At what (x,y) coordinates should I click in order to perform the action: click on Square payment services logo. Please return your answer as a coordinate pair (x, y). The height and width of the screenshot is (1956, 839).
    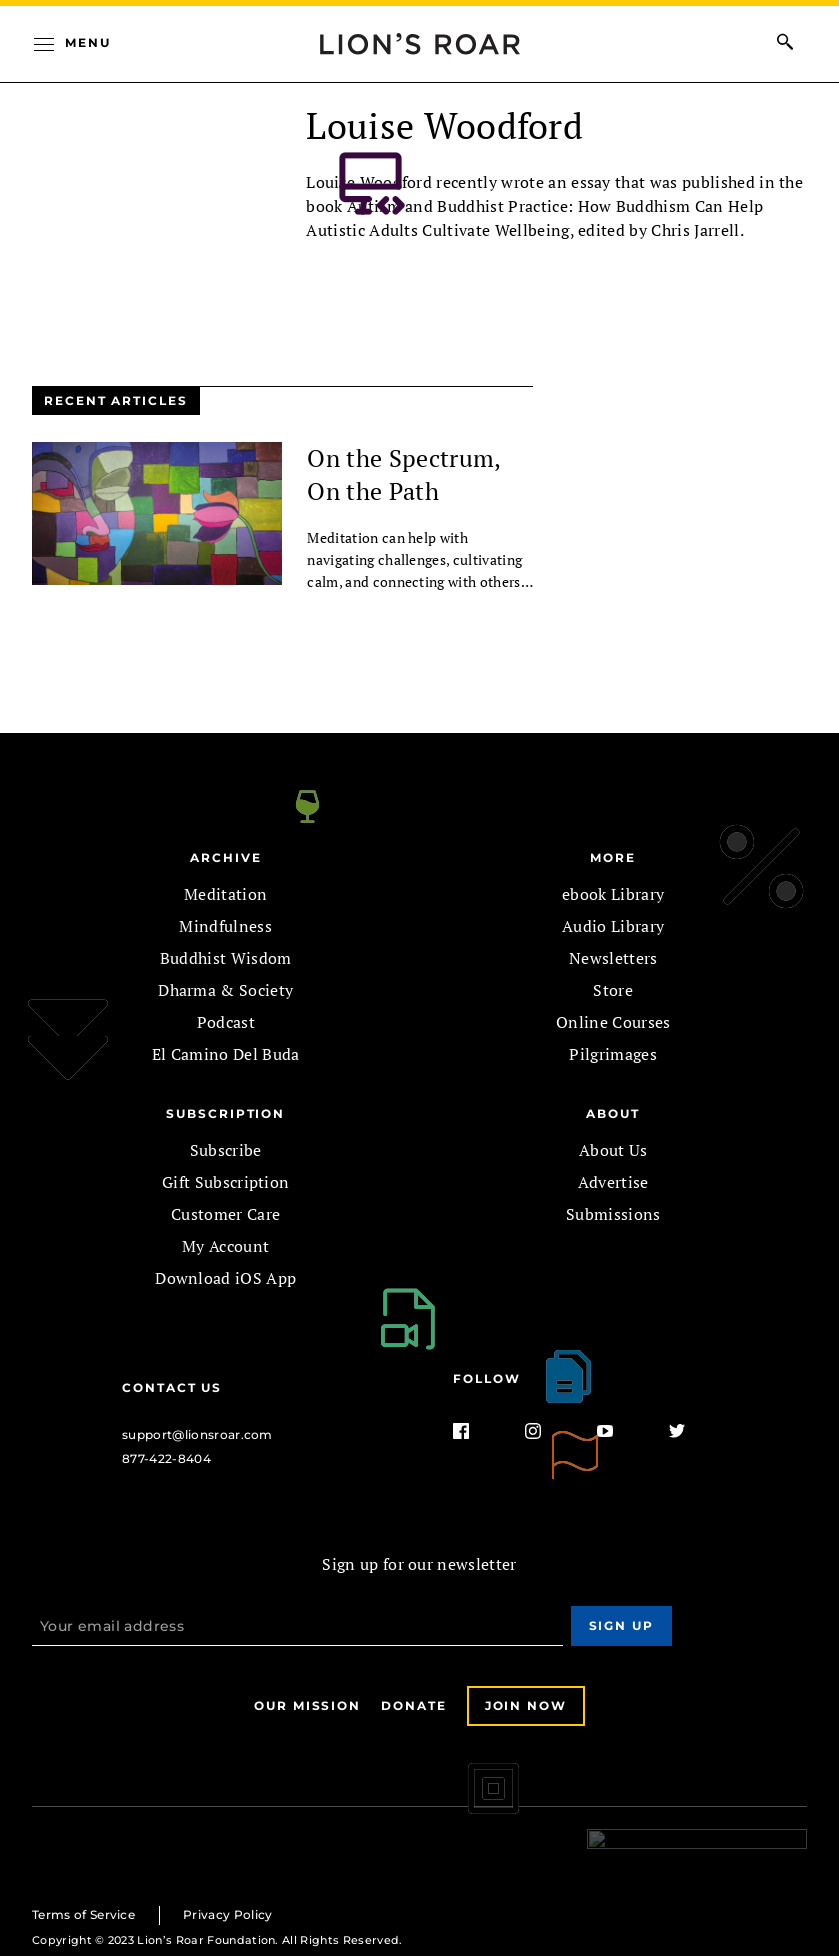
    Looking at the image, I should click on (493, 1788).